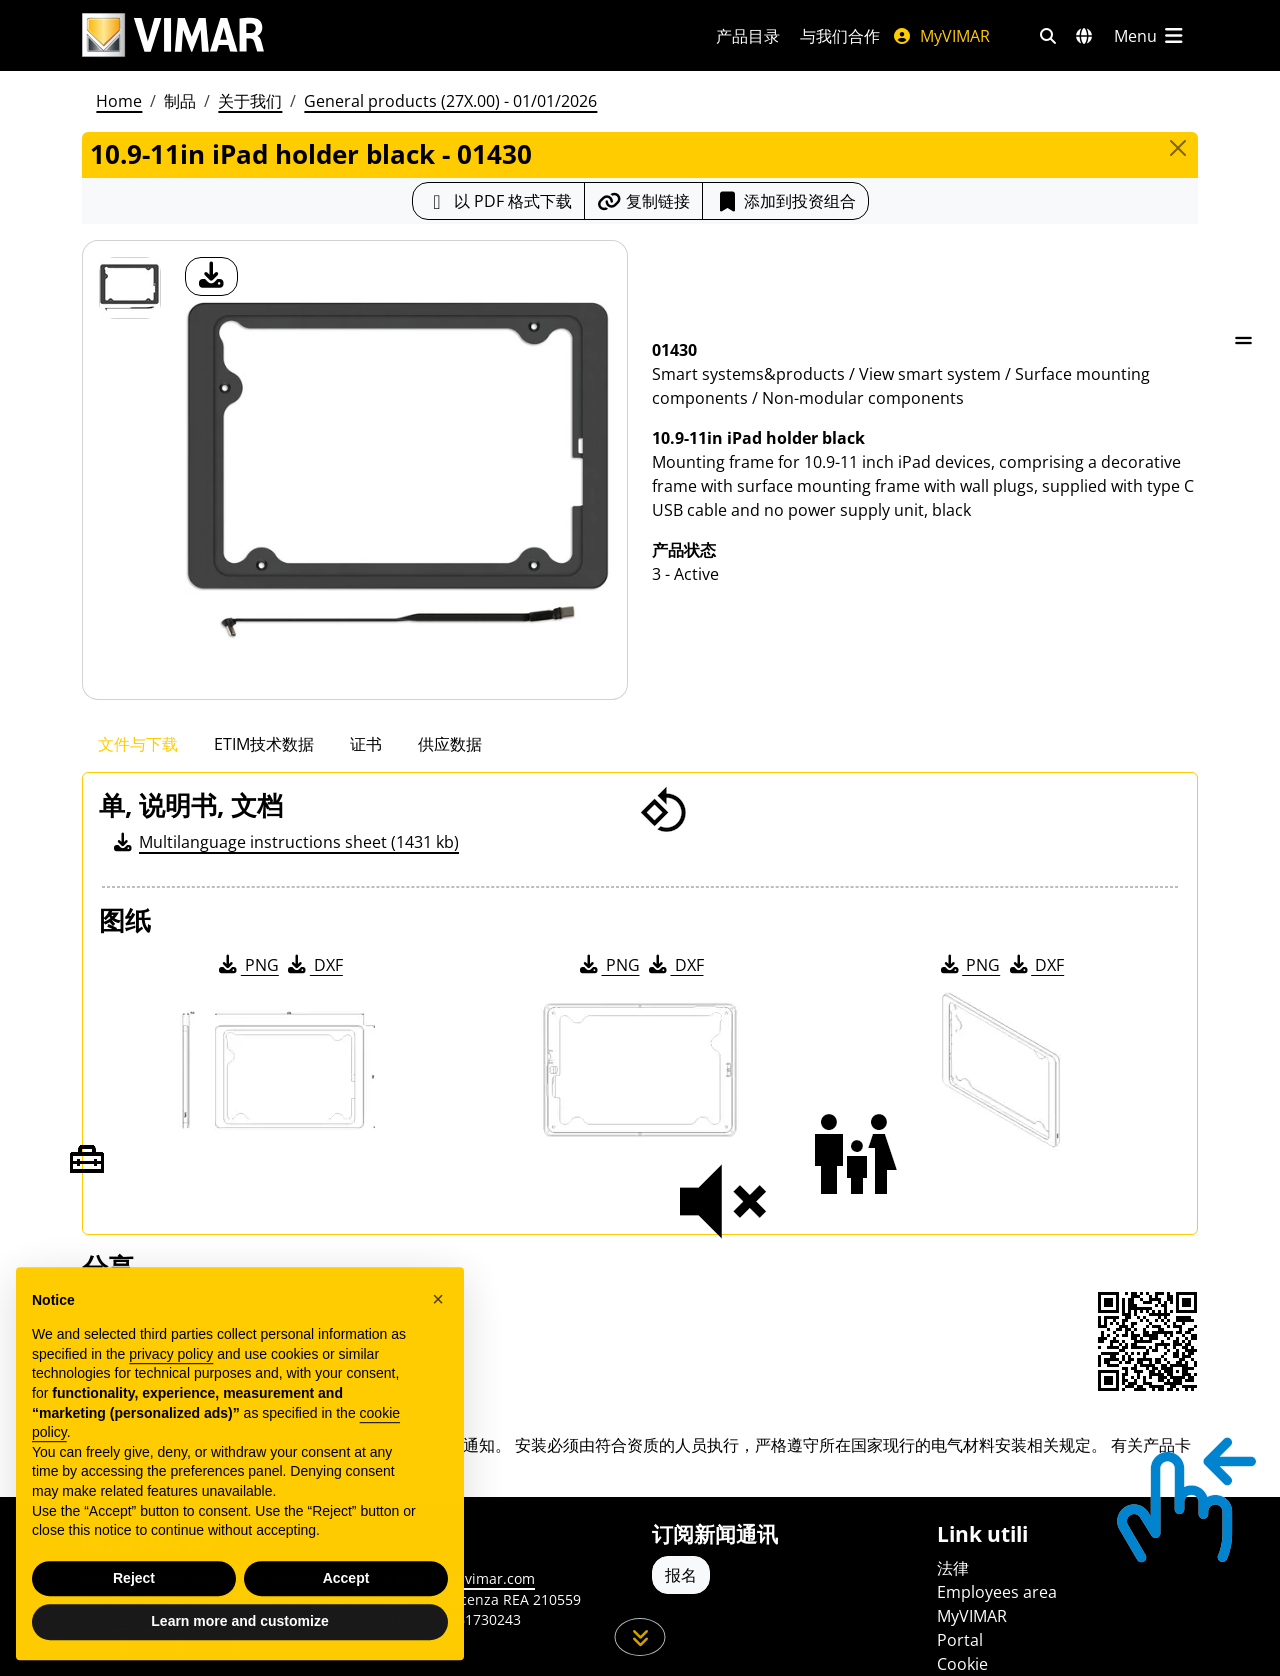 The image size is (1280, 1676). I want to click on access home repair services, so click(87, 1159).